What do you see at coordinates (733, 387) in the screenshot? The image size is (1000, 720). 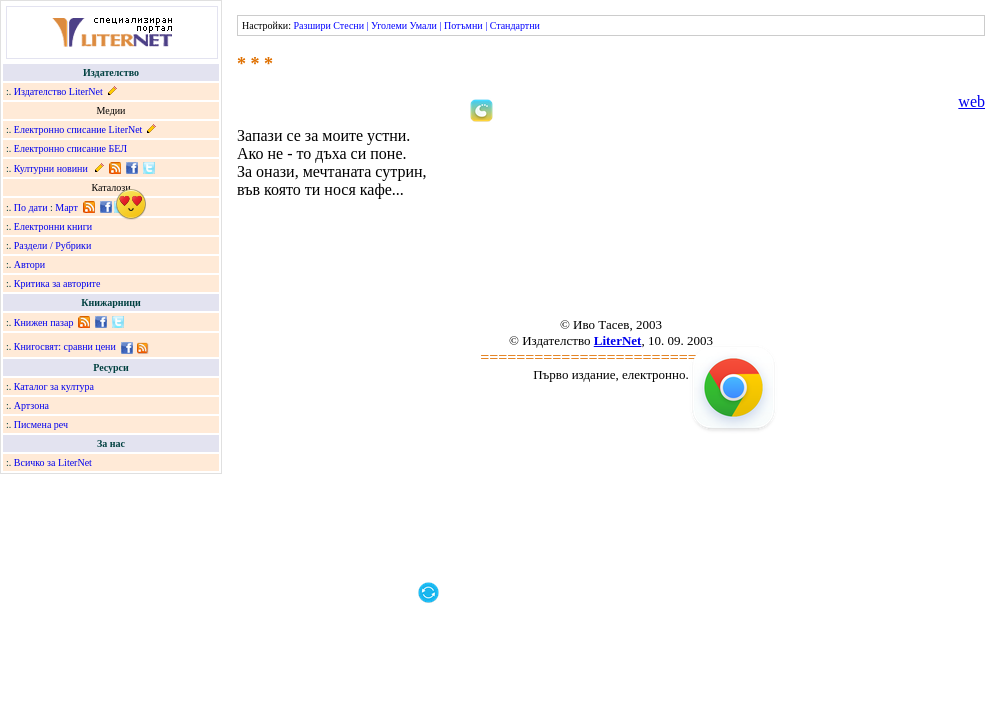 I see `open google chrome browser` at bounding box center [733, 387].